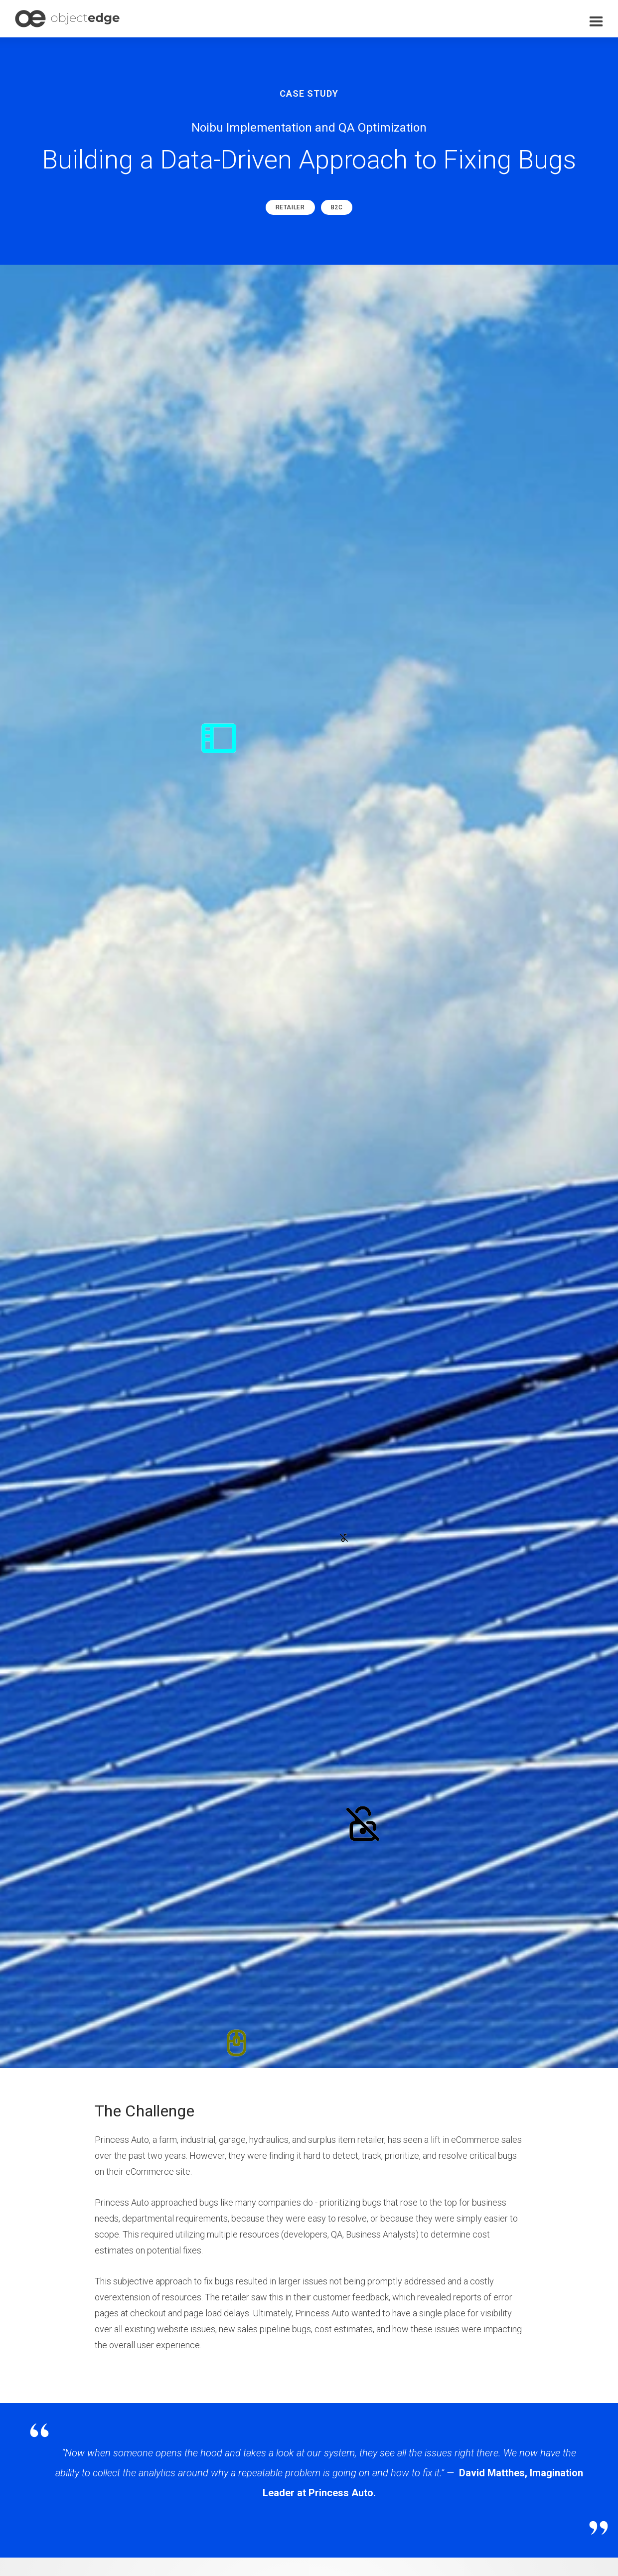 The width and height of the screenshot is (618, 2576). Describe the element at coordinates (219, 738) in the screenshot. I see `toggle sidebar visibility` at that location.